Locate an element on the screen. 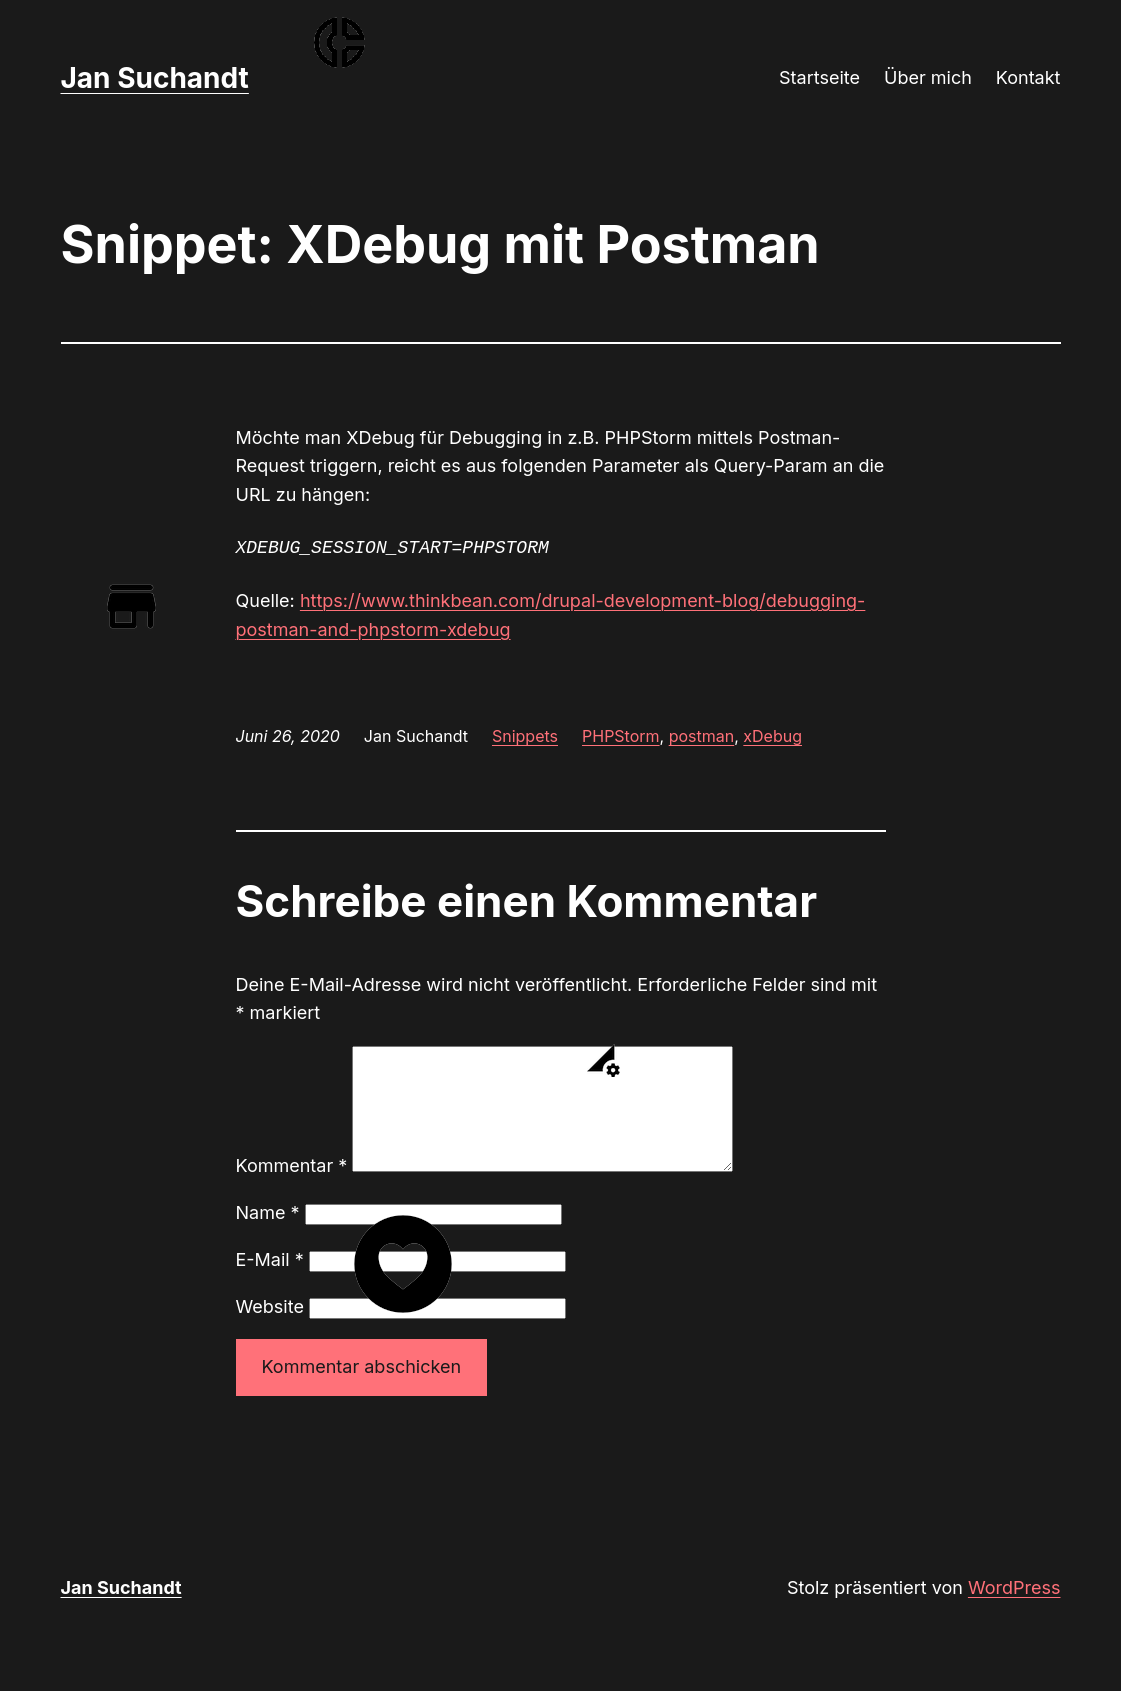 The image size is (1121, 1691). view analytics or statistics breakdown is located at coordinates (339, 42).